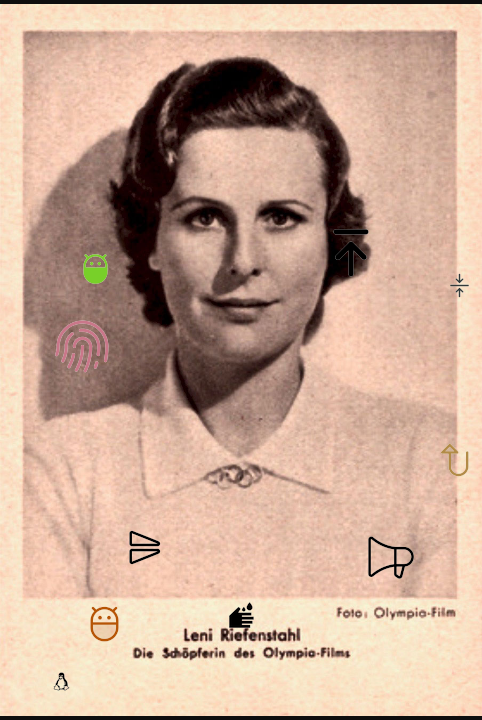 The image size is (482, 720). Describe the element at coordinates (61, 681) in the screenshot. I see `indicates Linux operating system compatibility` at that location.